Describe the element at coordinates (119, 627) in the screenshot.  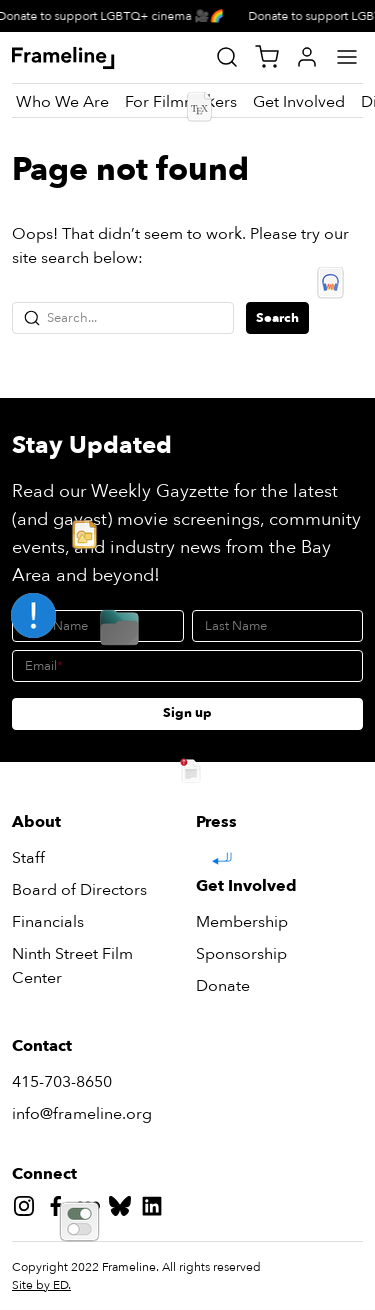
I see `open folder containing files` at that location.